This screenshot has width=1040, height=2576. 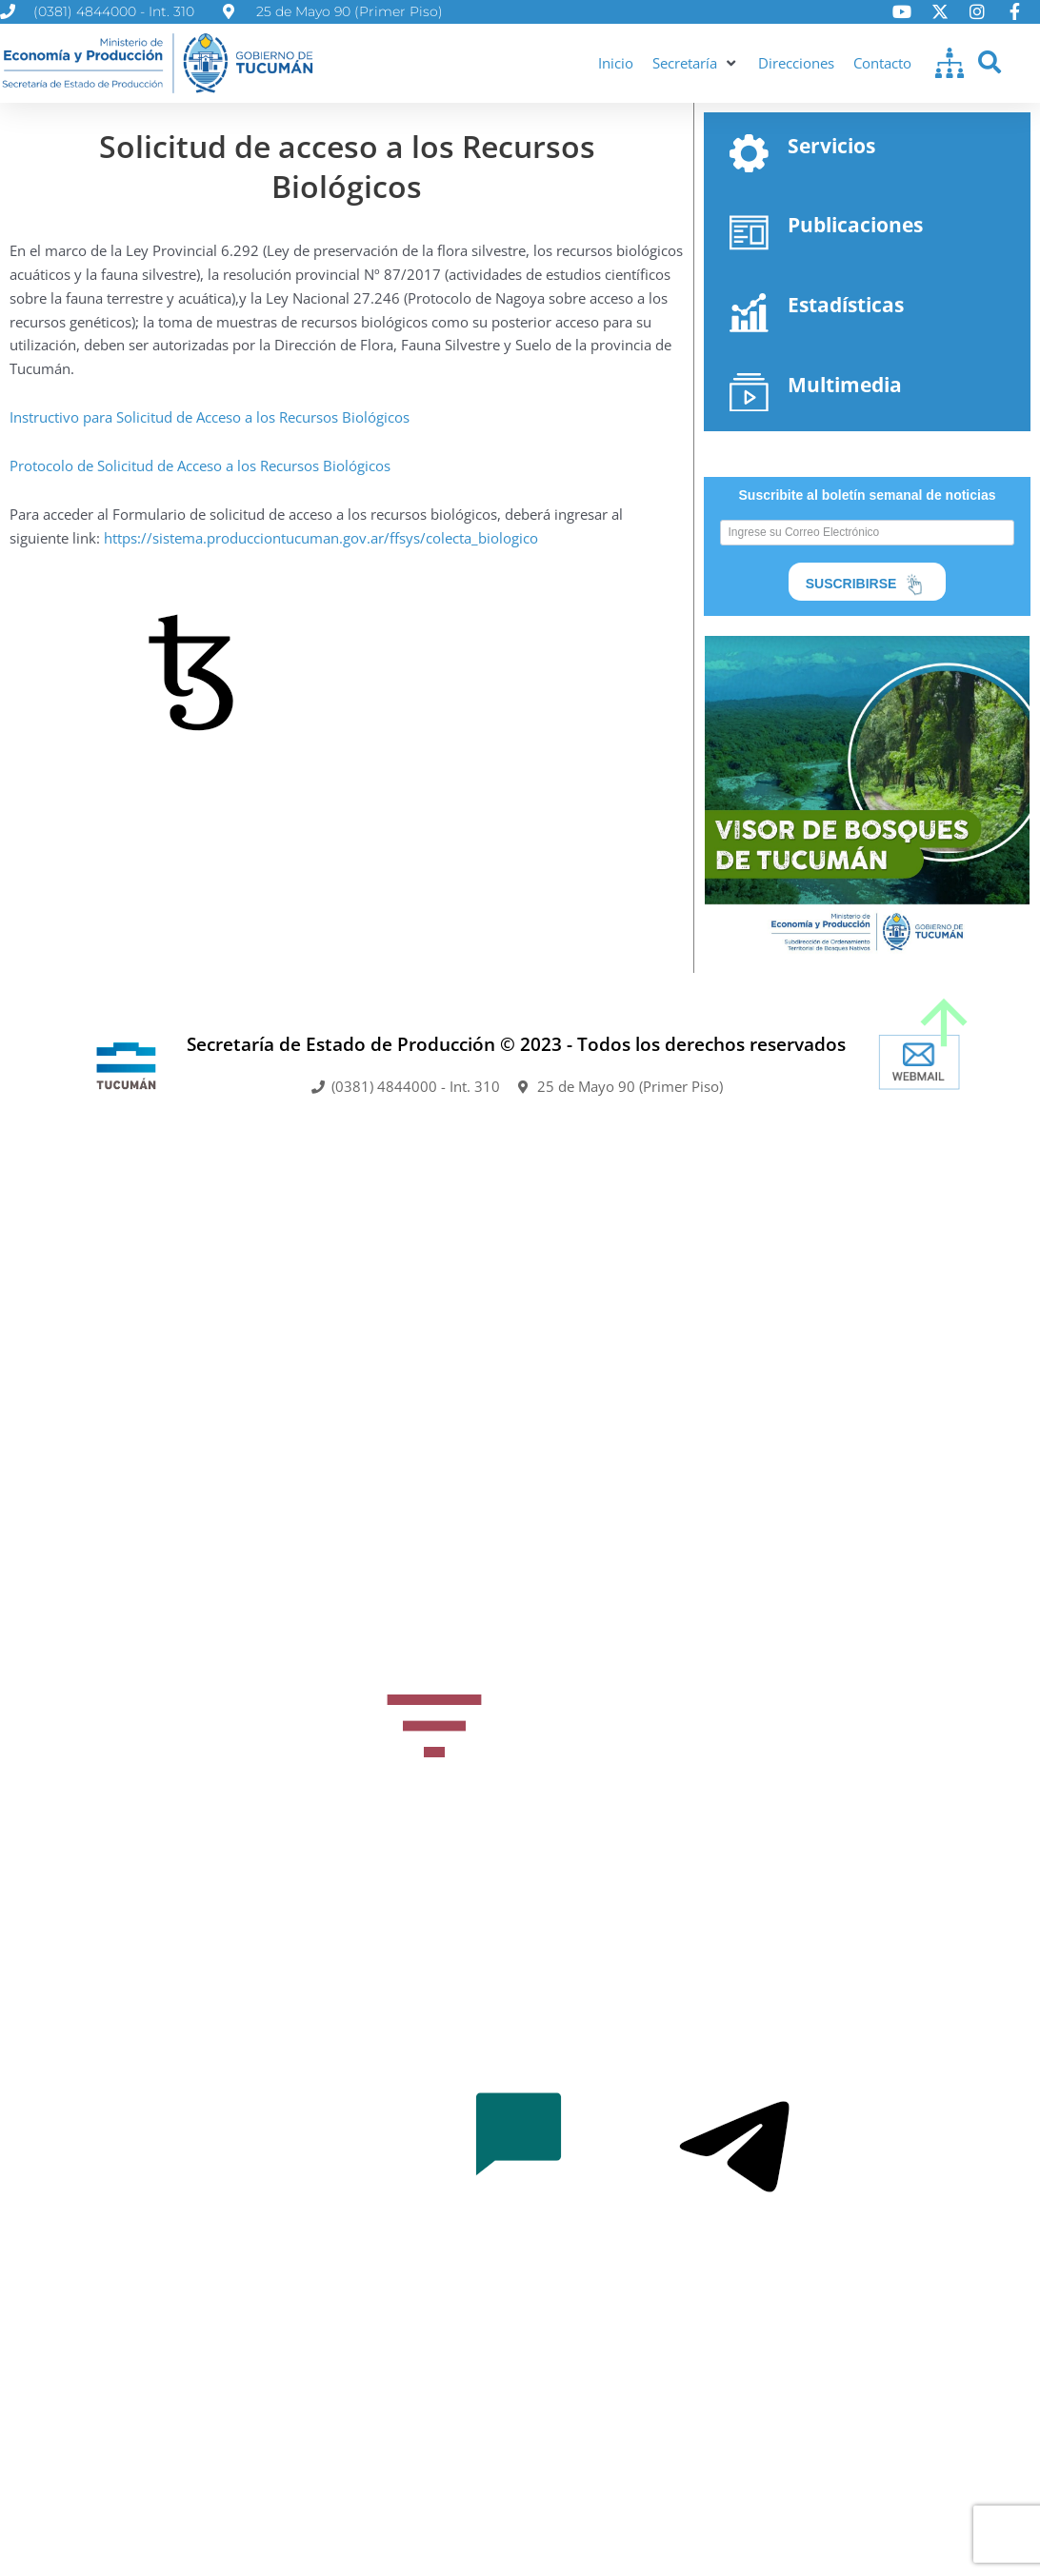 I want to click on scroll to top of page, so click(x=944, y=1022).